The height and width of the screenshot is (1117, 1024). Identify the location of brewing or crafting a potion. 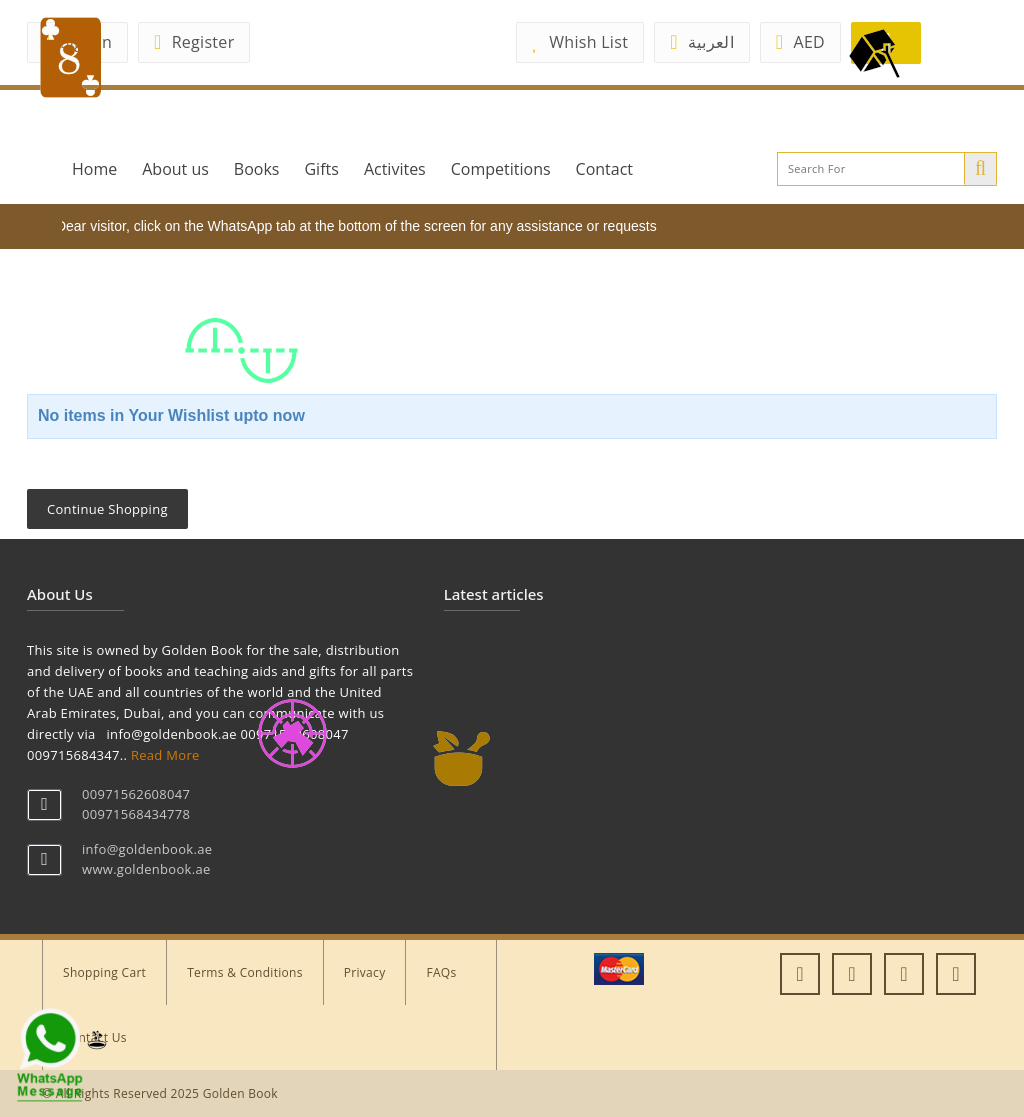
(97, 1040).